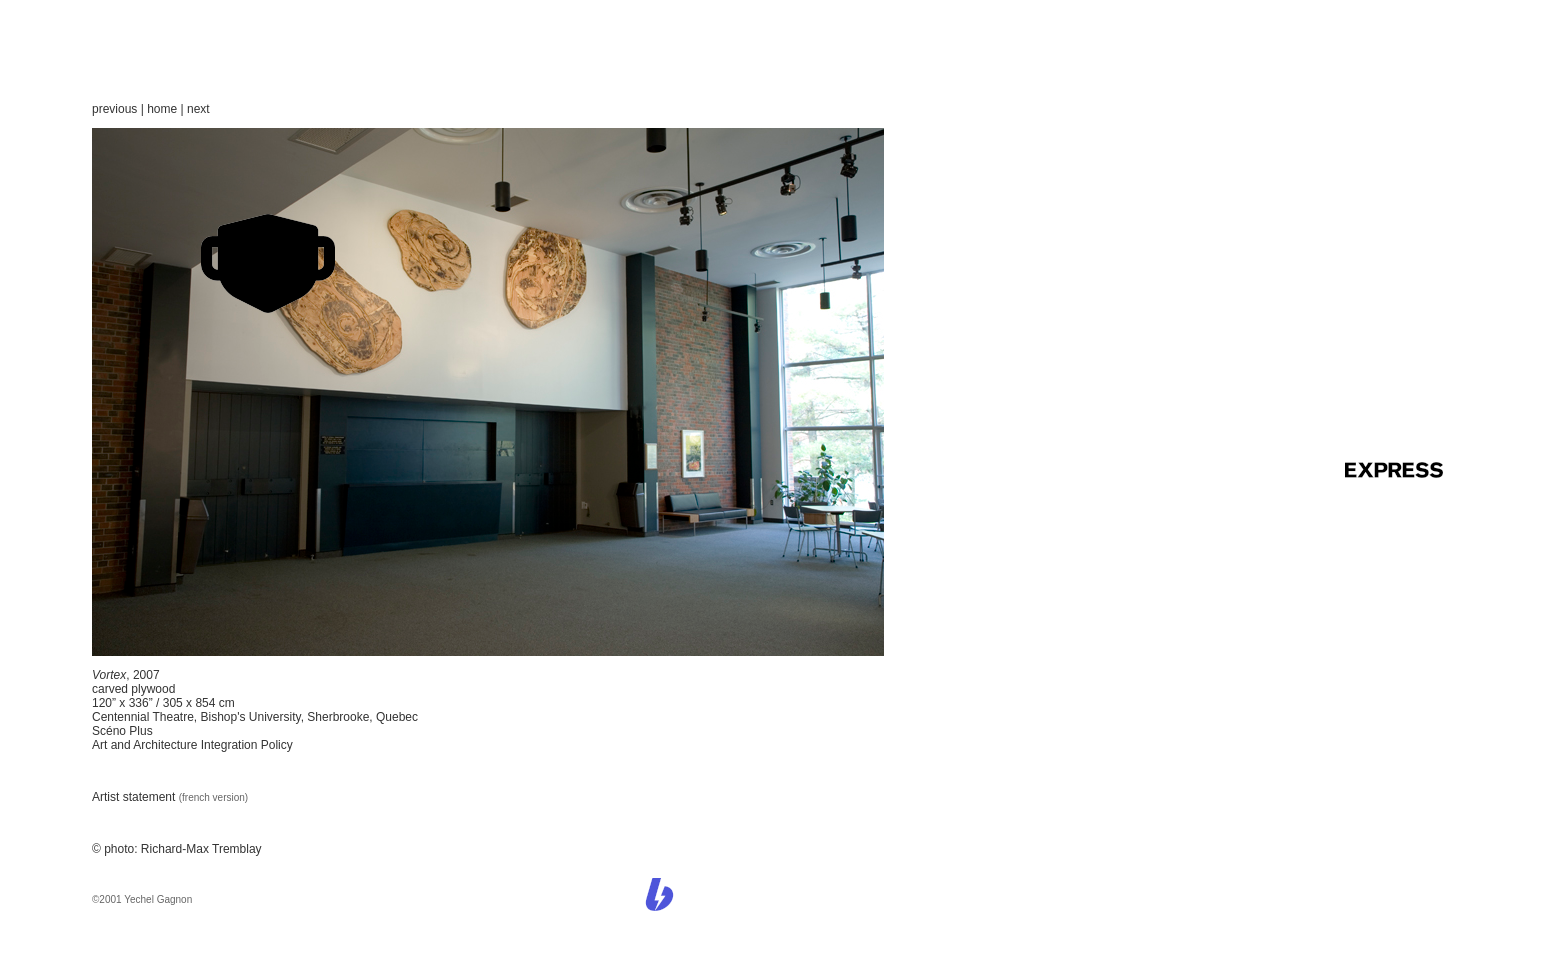 The width and height of the screenshot is (1568, 957). What do you see at coordinates (268, 264) in the screenshot?
I see `health and safety guidelines indicator` at bounding box center [268, 264].